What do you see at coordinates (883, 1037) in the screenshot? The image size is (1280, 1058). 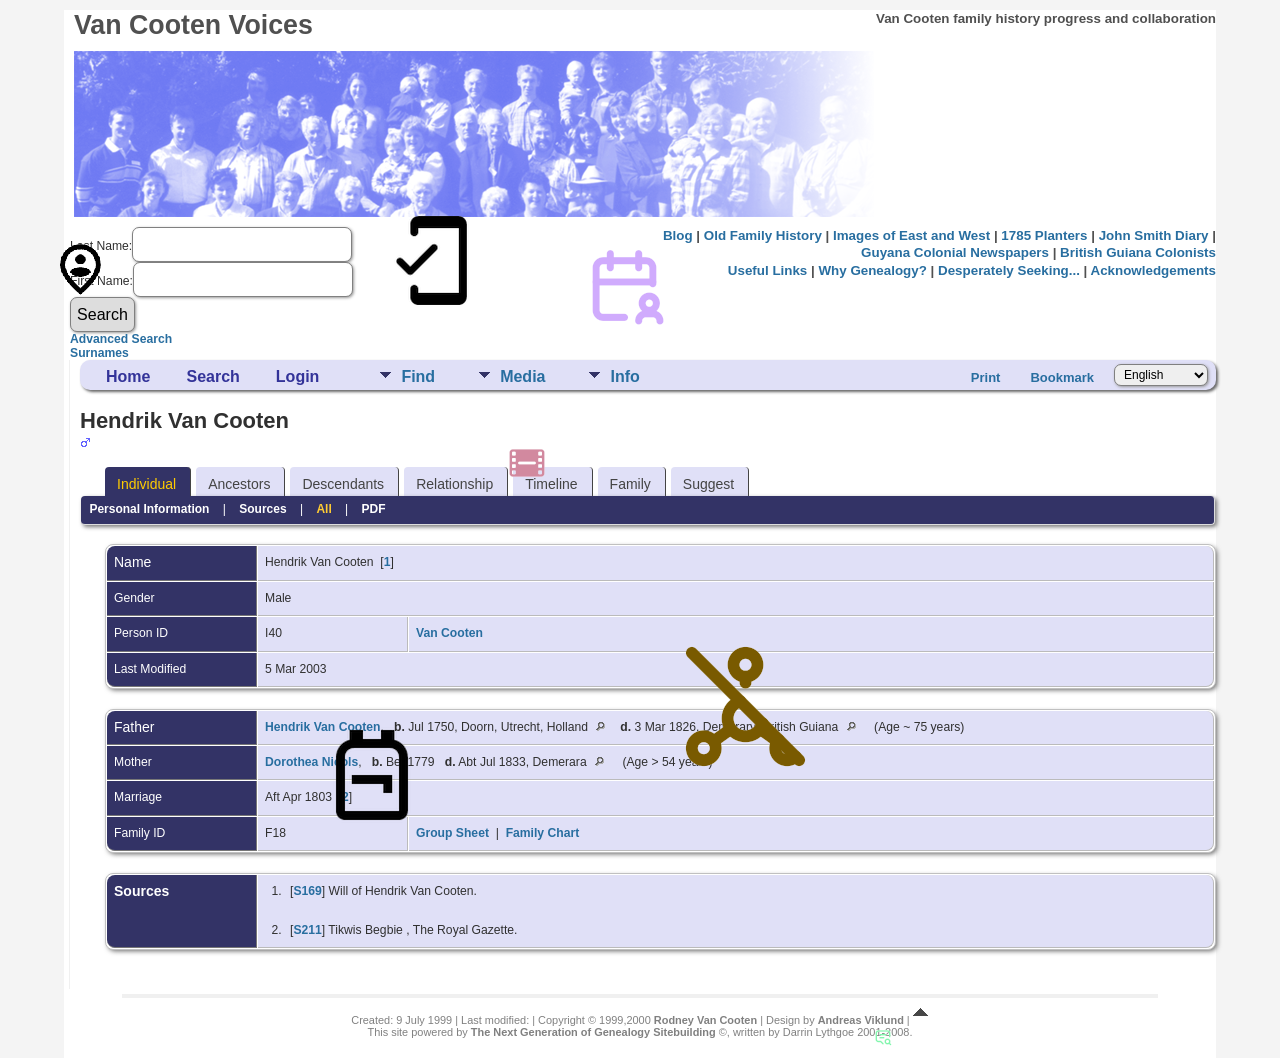 I see `search through your messages` at bounding box center [883, 1037].